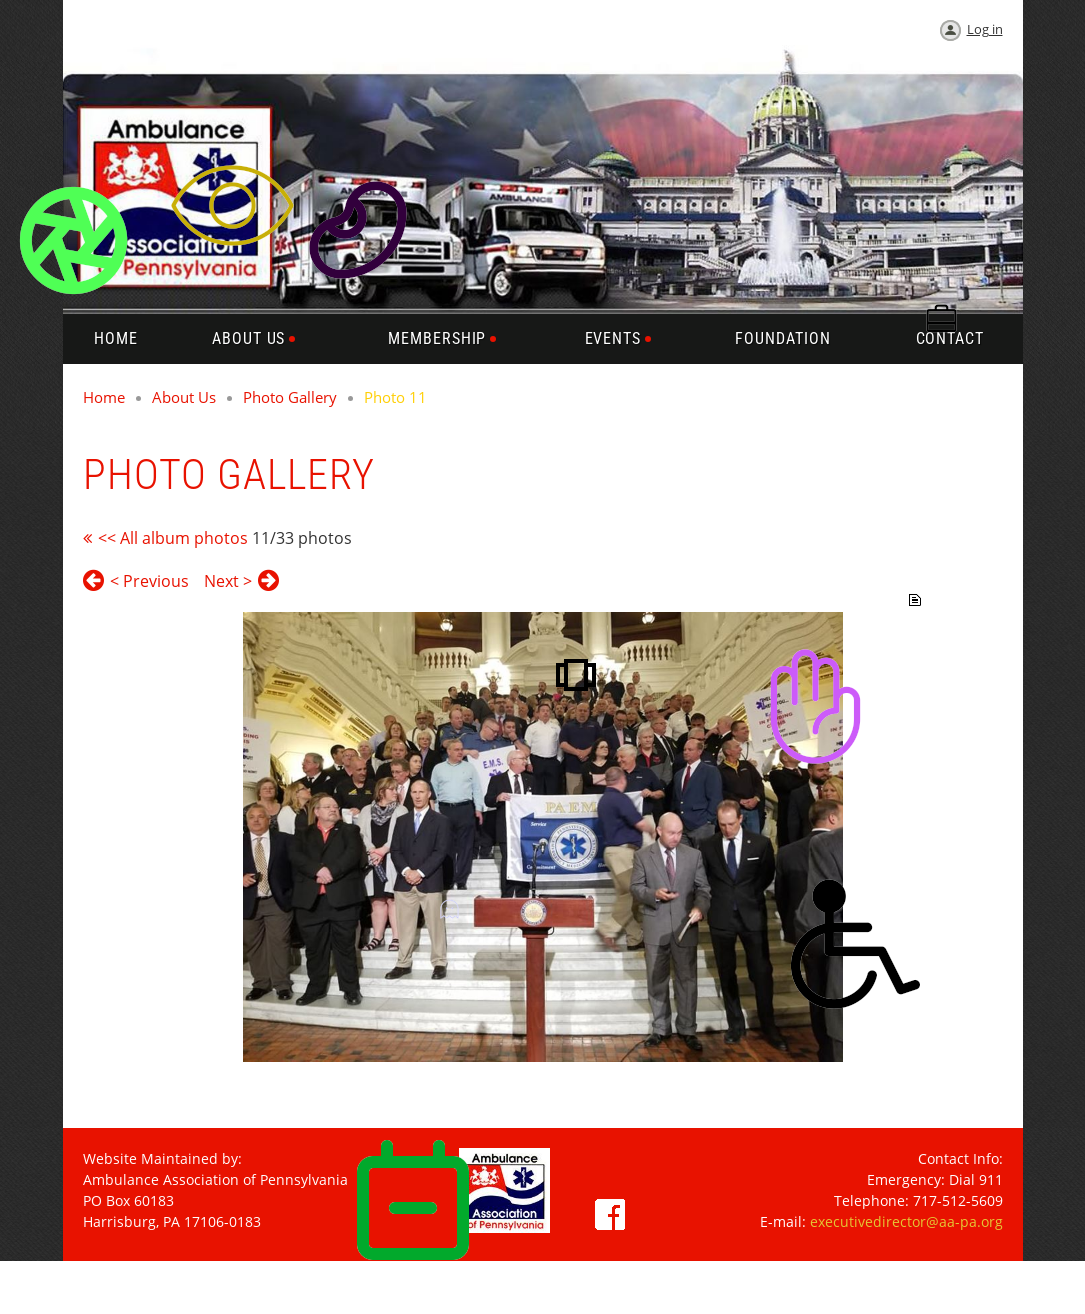 This screenshot has height=1314, width=1085. Describe the element at coordinates (232, 205) in the screenshot. I see `view or preview content` at that location.